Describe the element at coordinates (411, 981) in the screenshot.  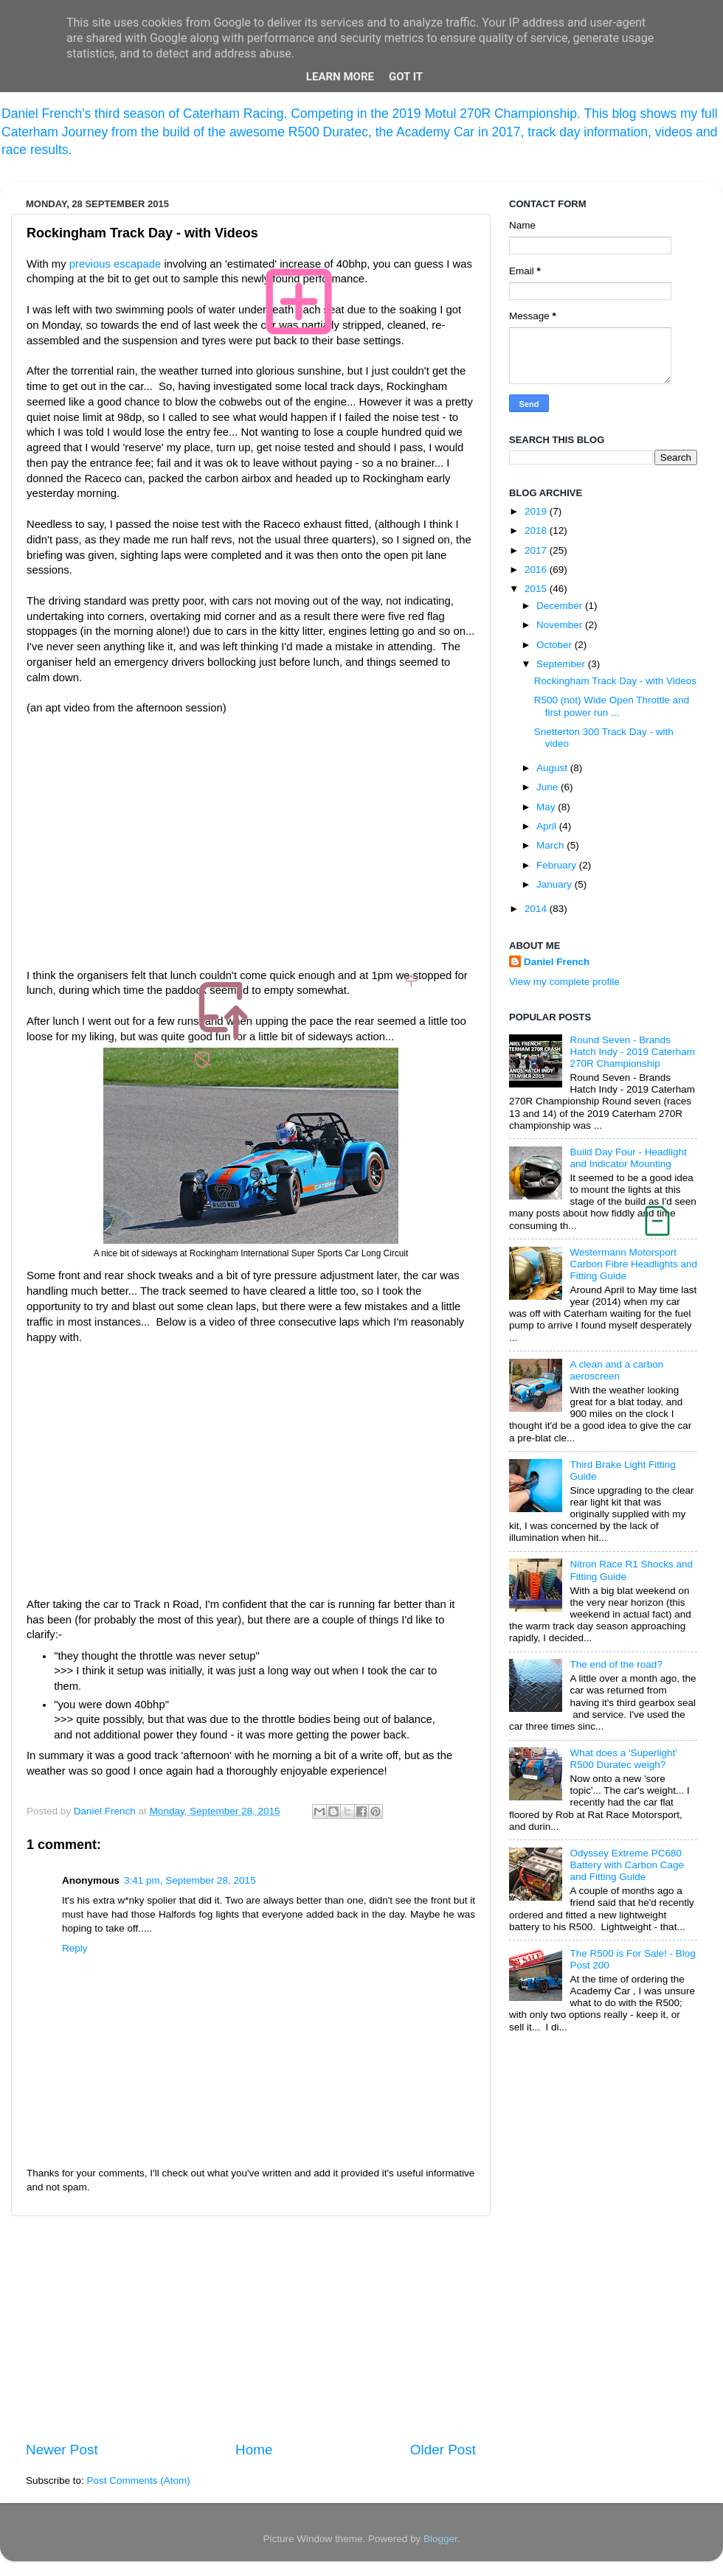
I see `view project milestones` at that location.